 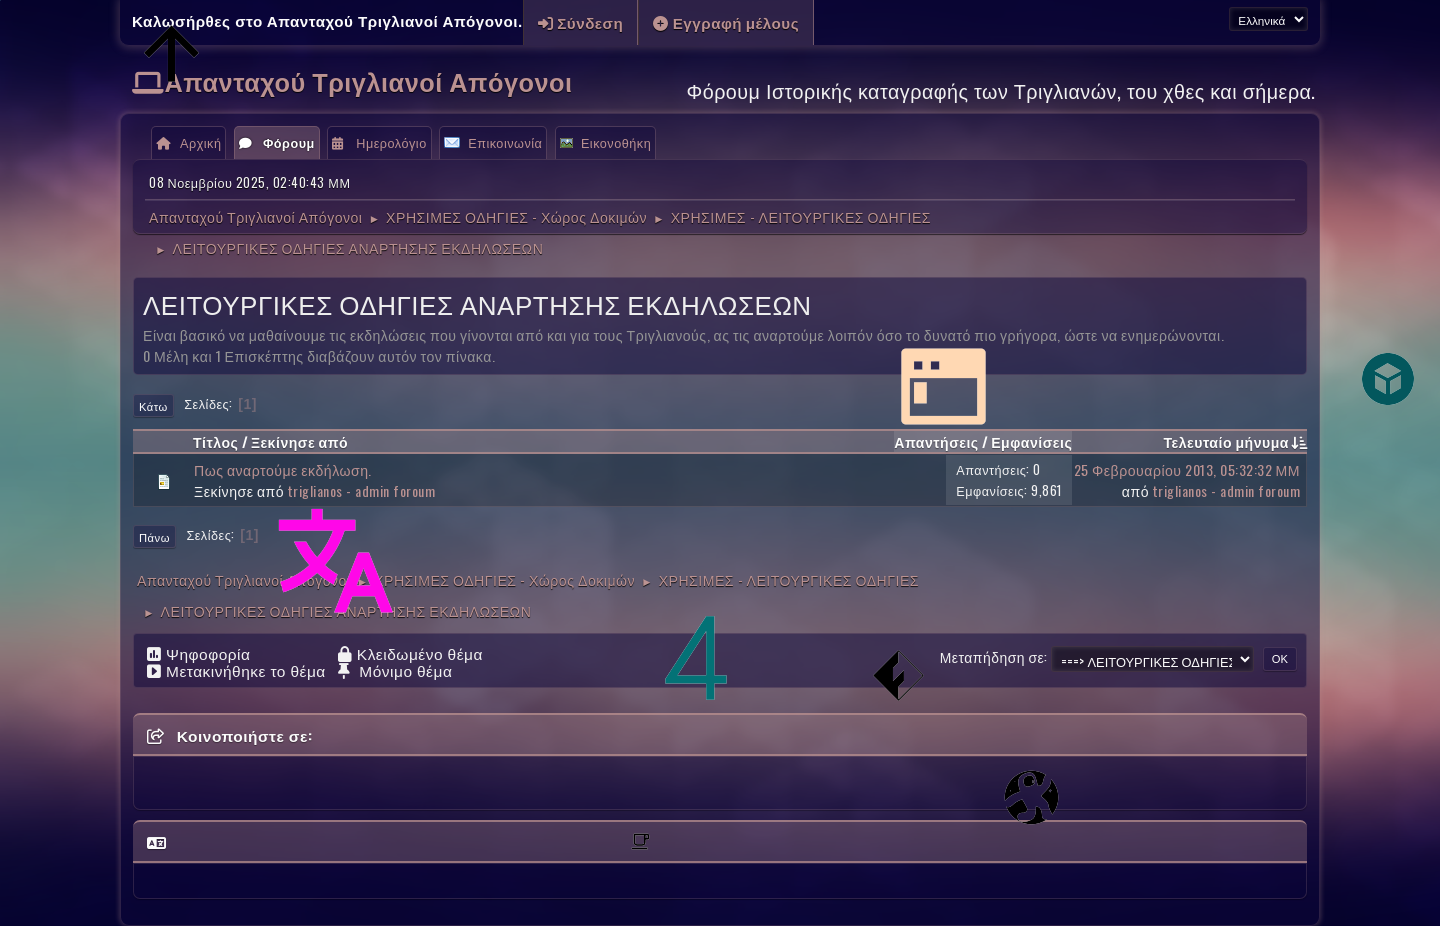 I want to click on scroll to top of page, so click(x=171, y=53).